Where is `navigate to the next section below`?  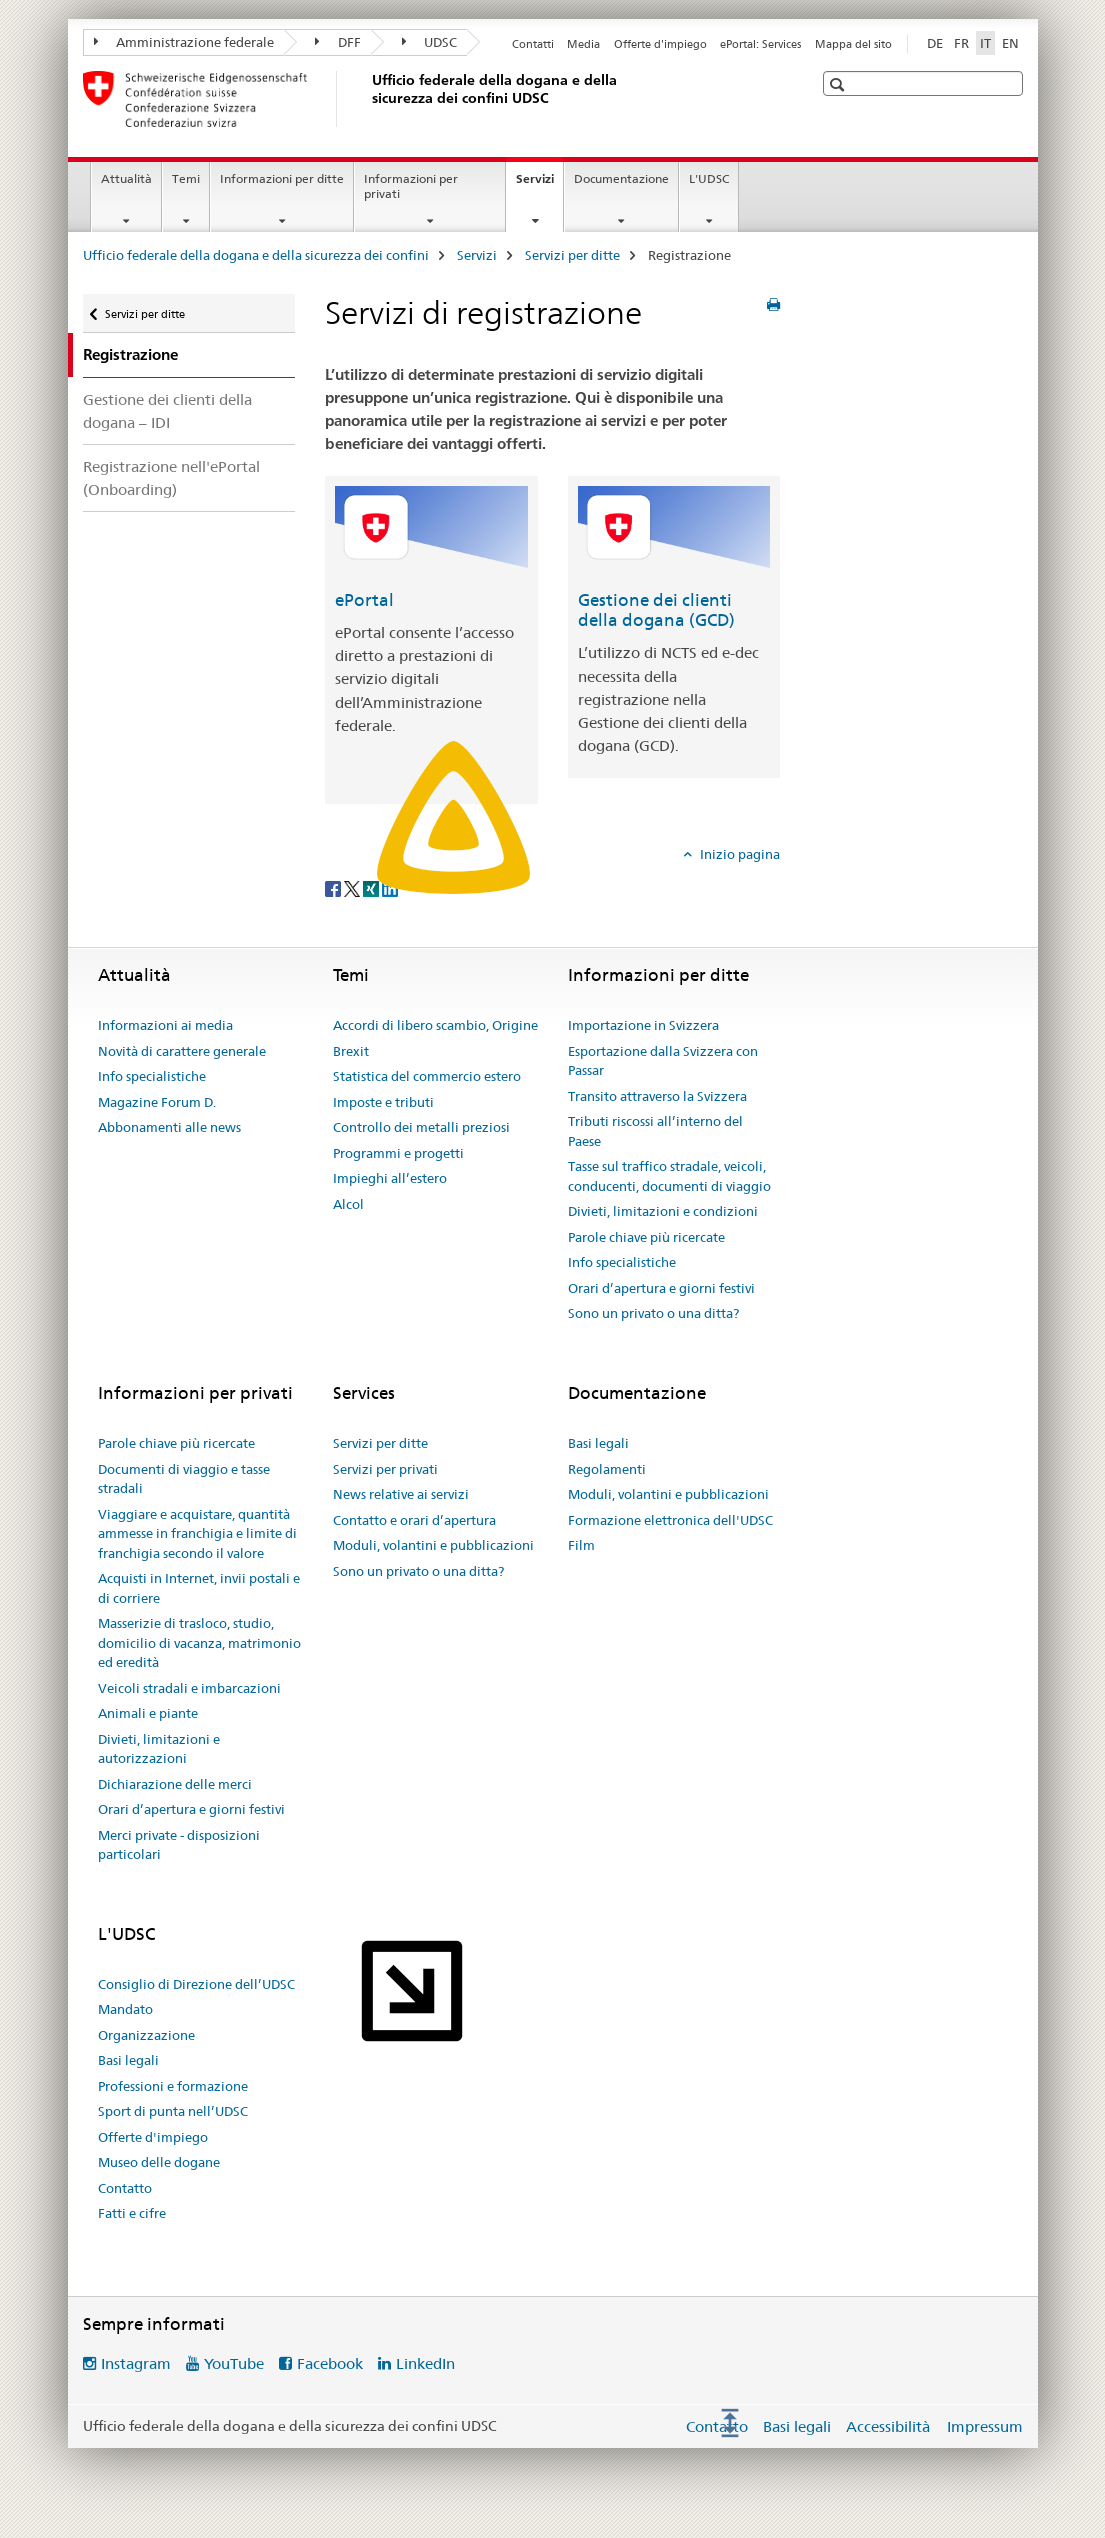
navigate to the next section below is located at coordinates (412, 1991).